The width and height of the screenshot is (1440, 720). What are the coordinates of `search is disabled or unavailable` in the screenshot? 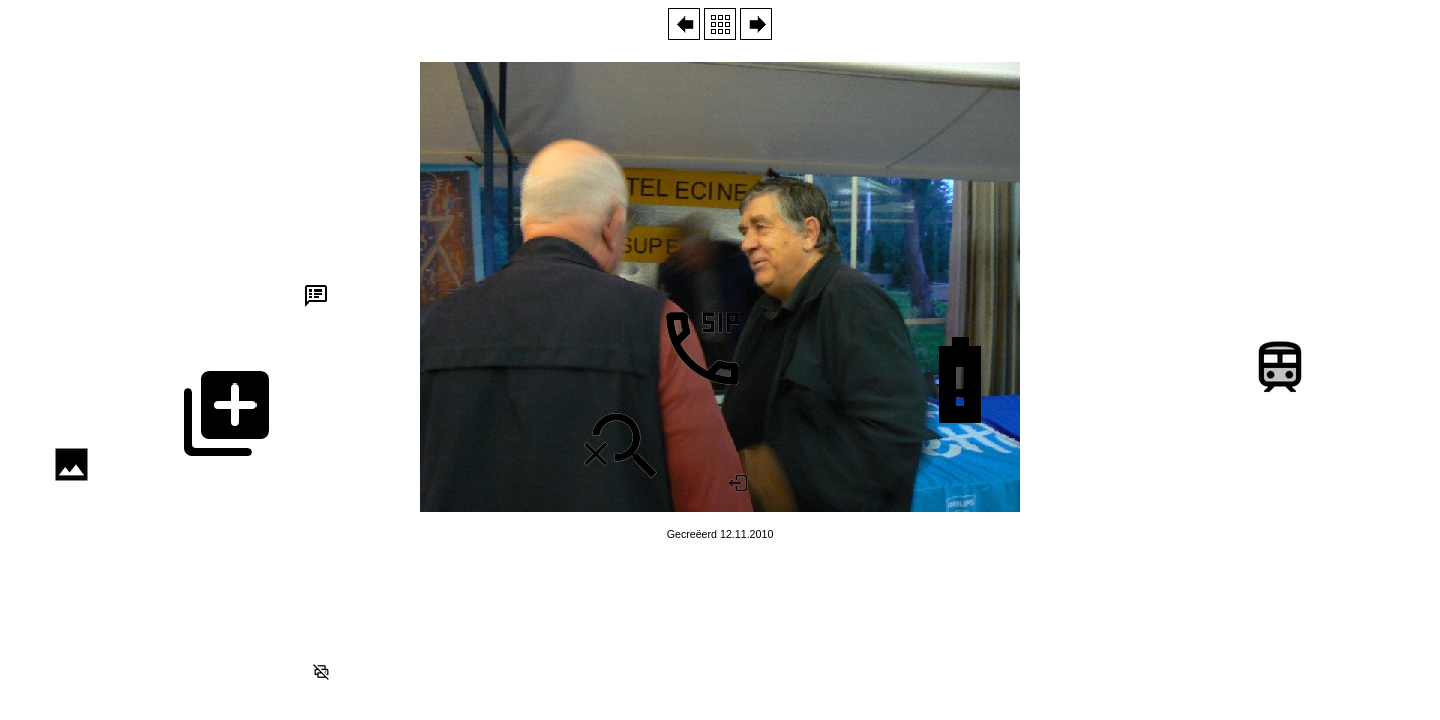 It's located at (625, 446).